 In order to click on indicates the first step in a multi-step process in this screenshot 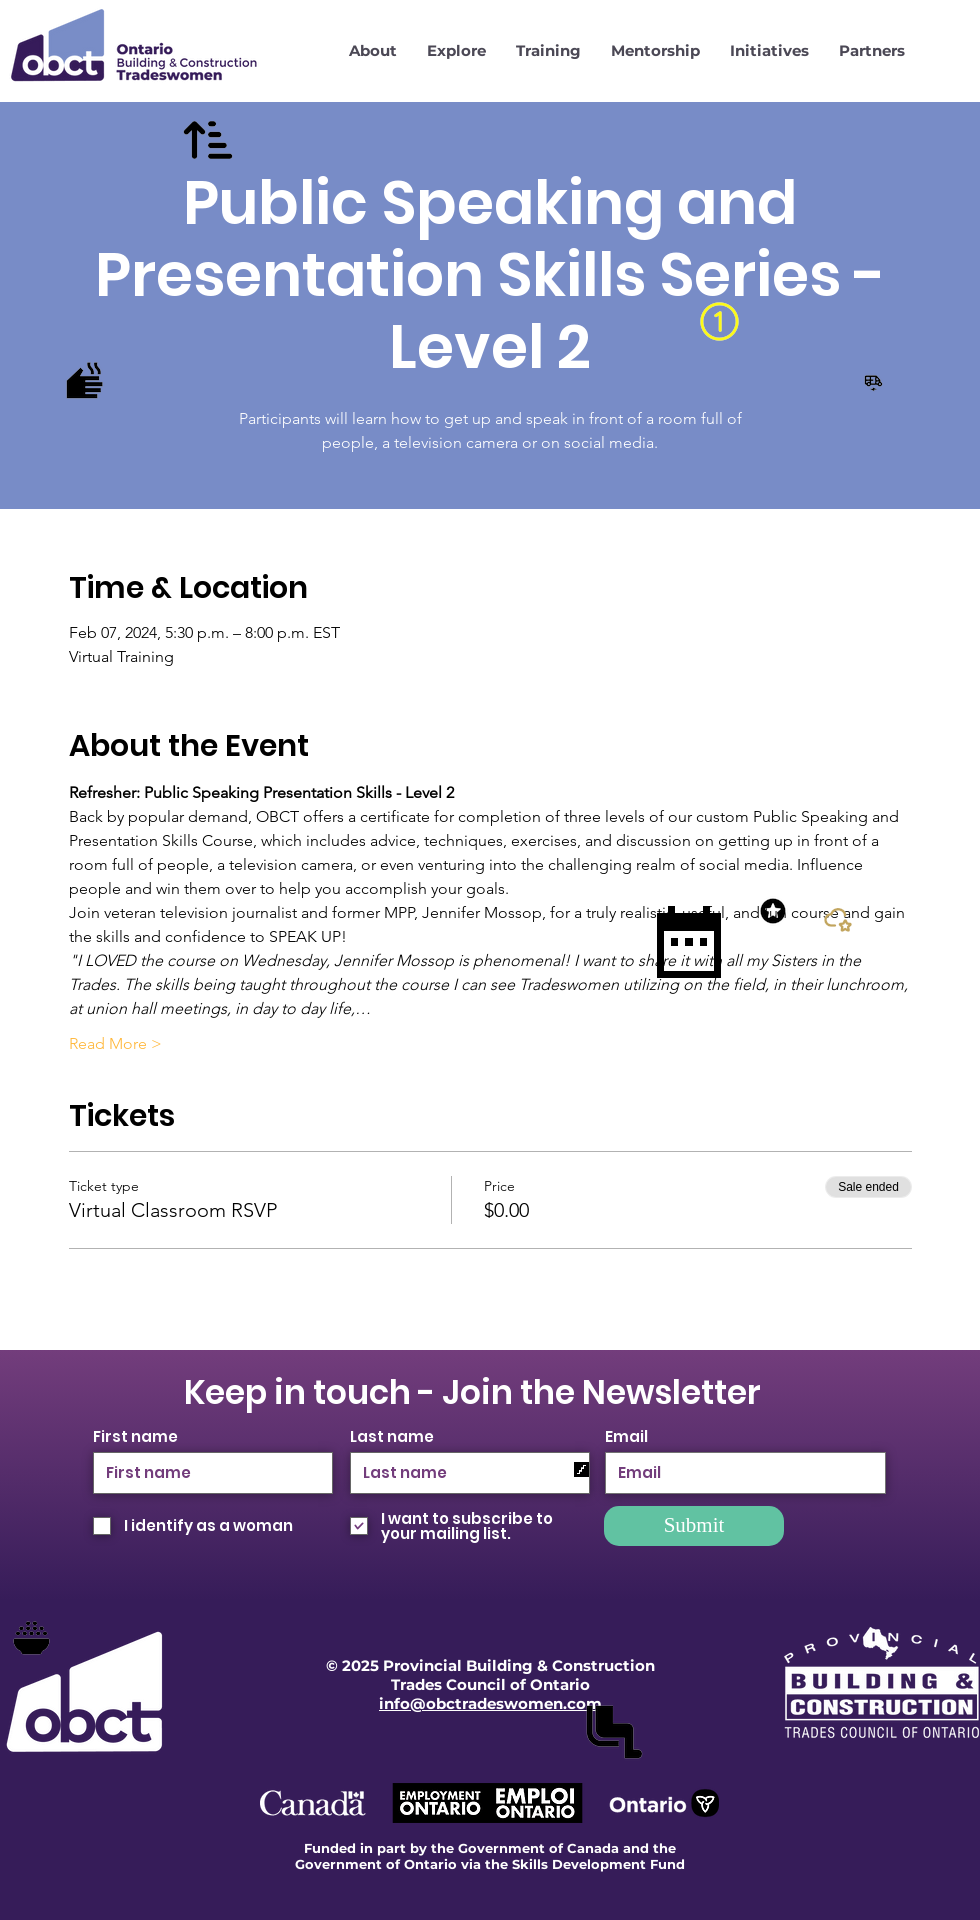, I will do `click(719, 321)`.